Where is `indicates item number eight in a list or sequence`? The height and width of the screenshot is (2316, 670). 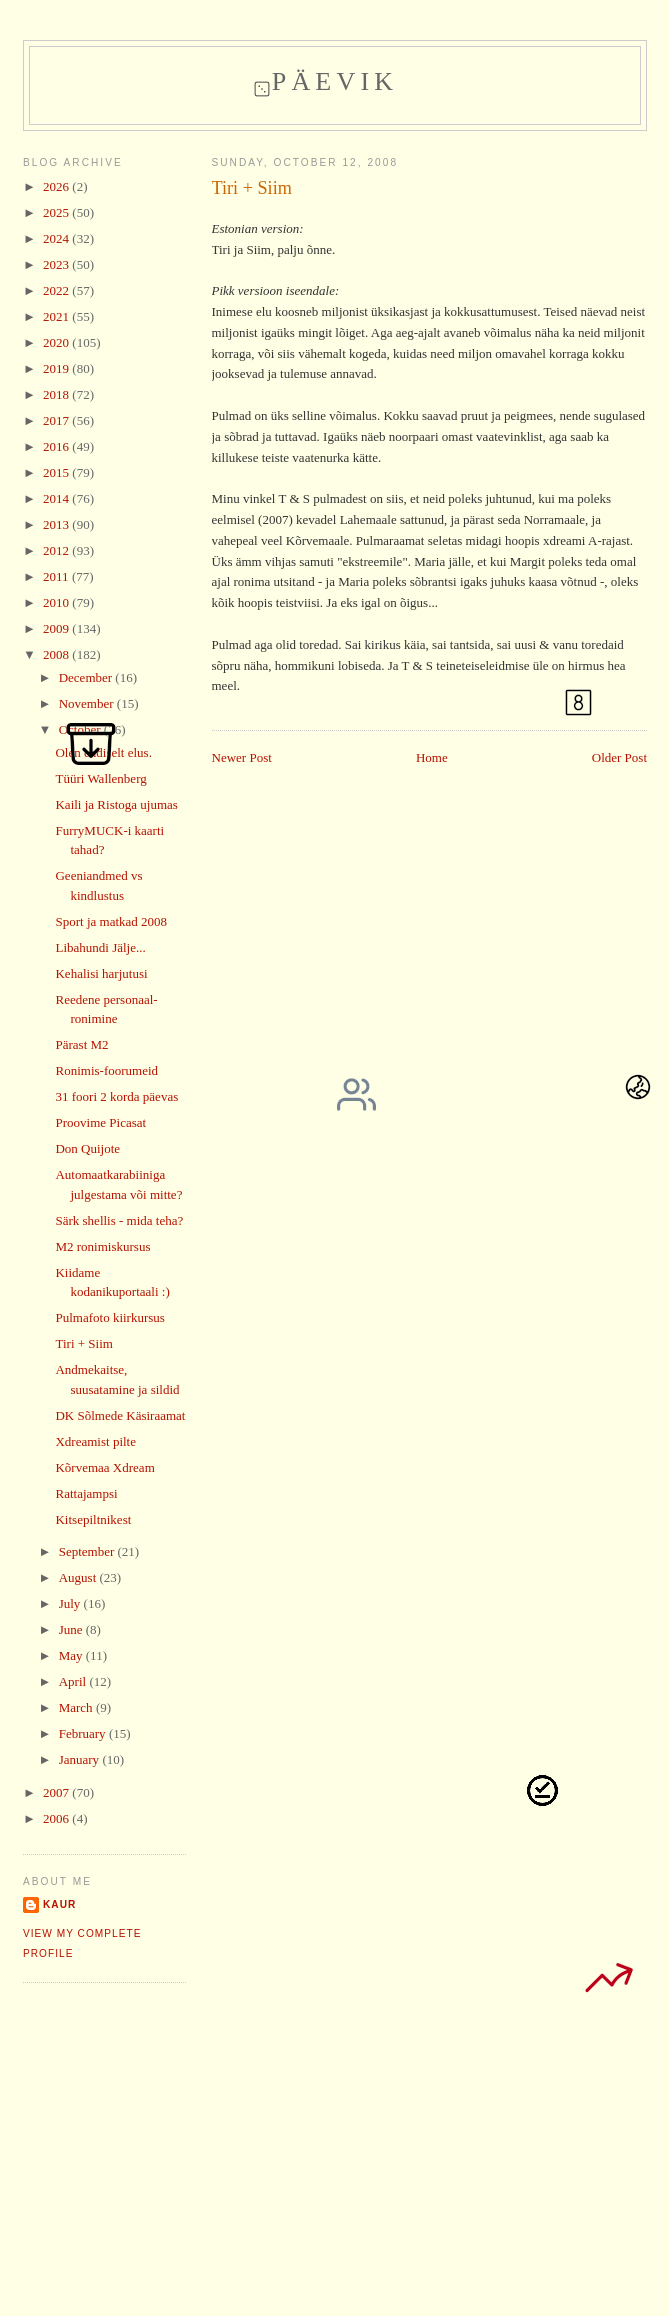
indicates item number eight in a list or sequence is located at coordinates (578, 702).